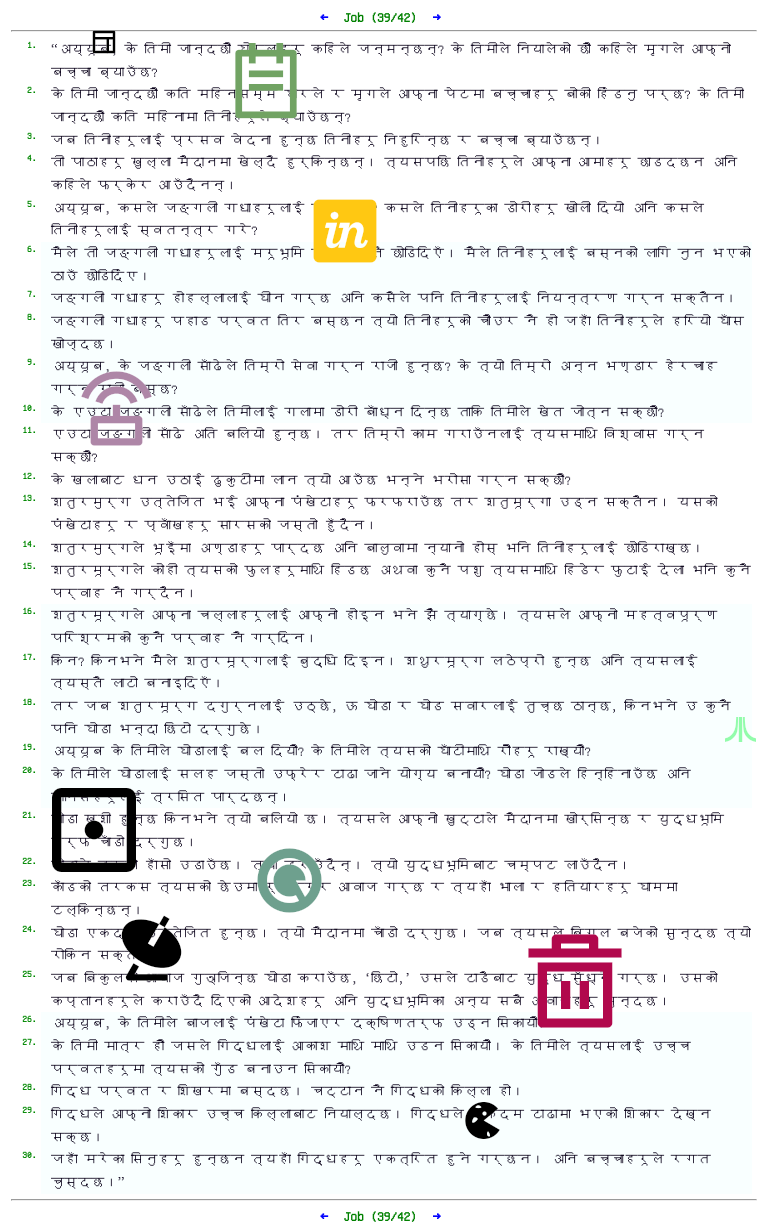 The image size is (768, 1232). What do you see at coordinates (104, 42) in the screenshot?
I see `change page layout options` at bounding box center [104, 42].